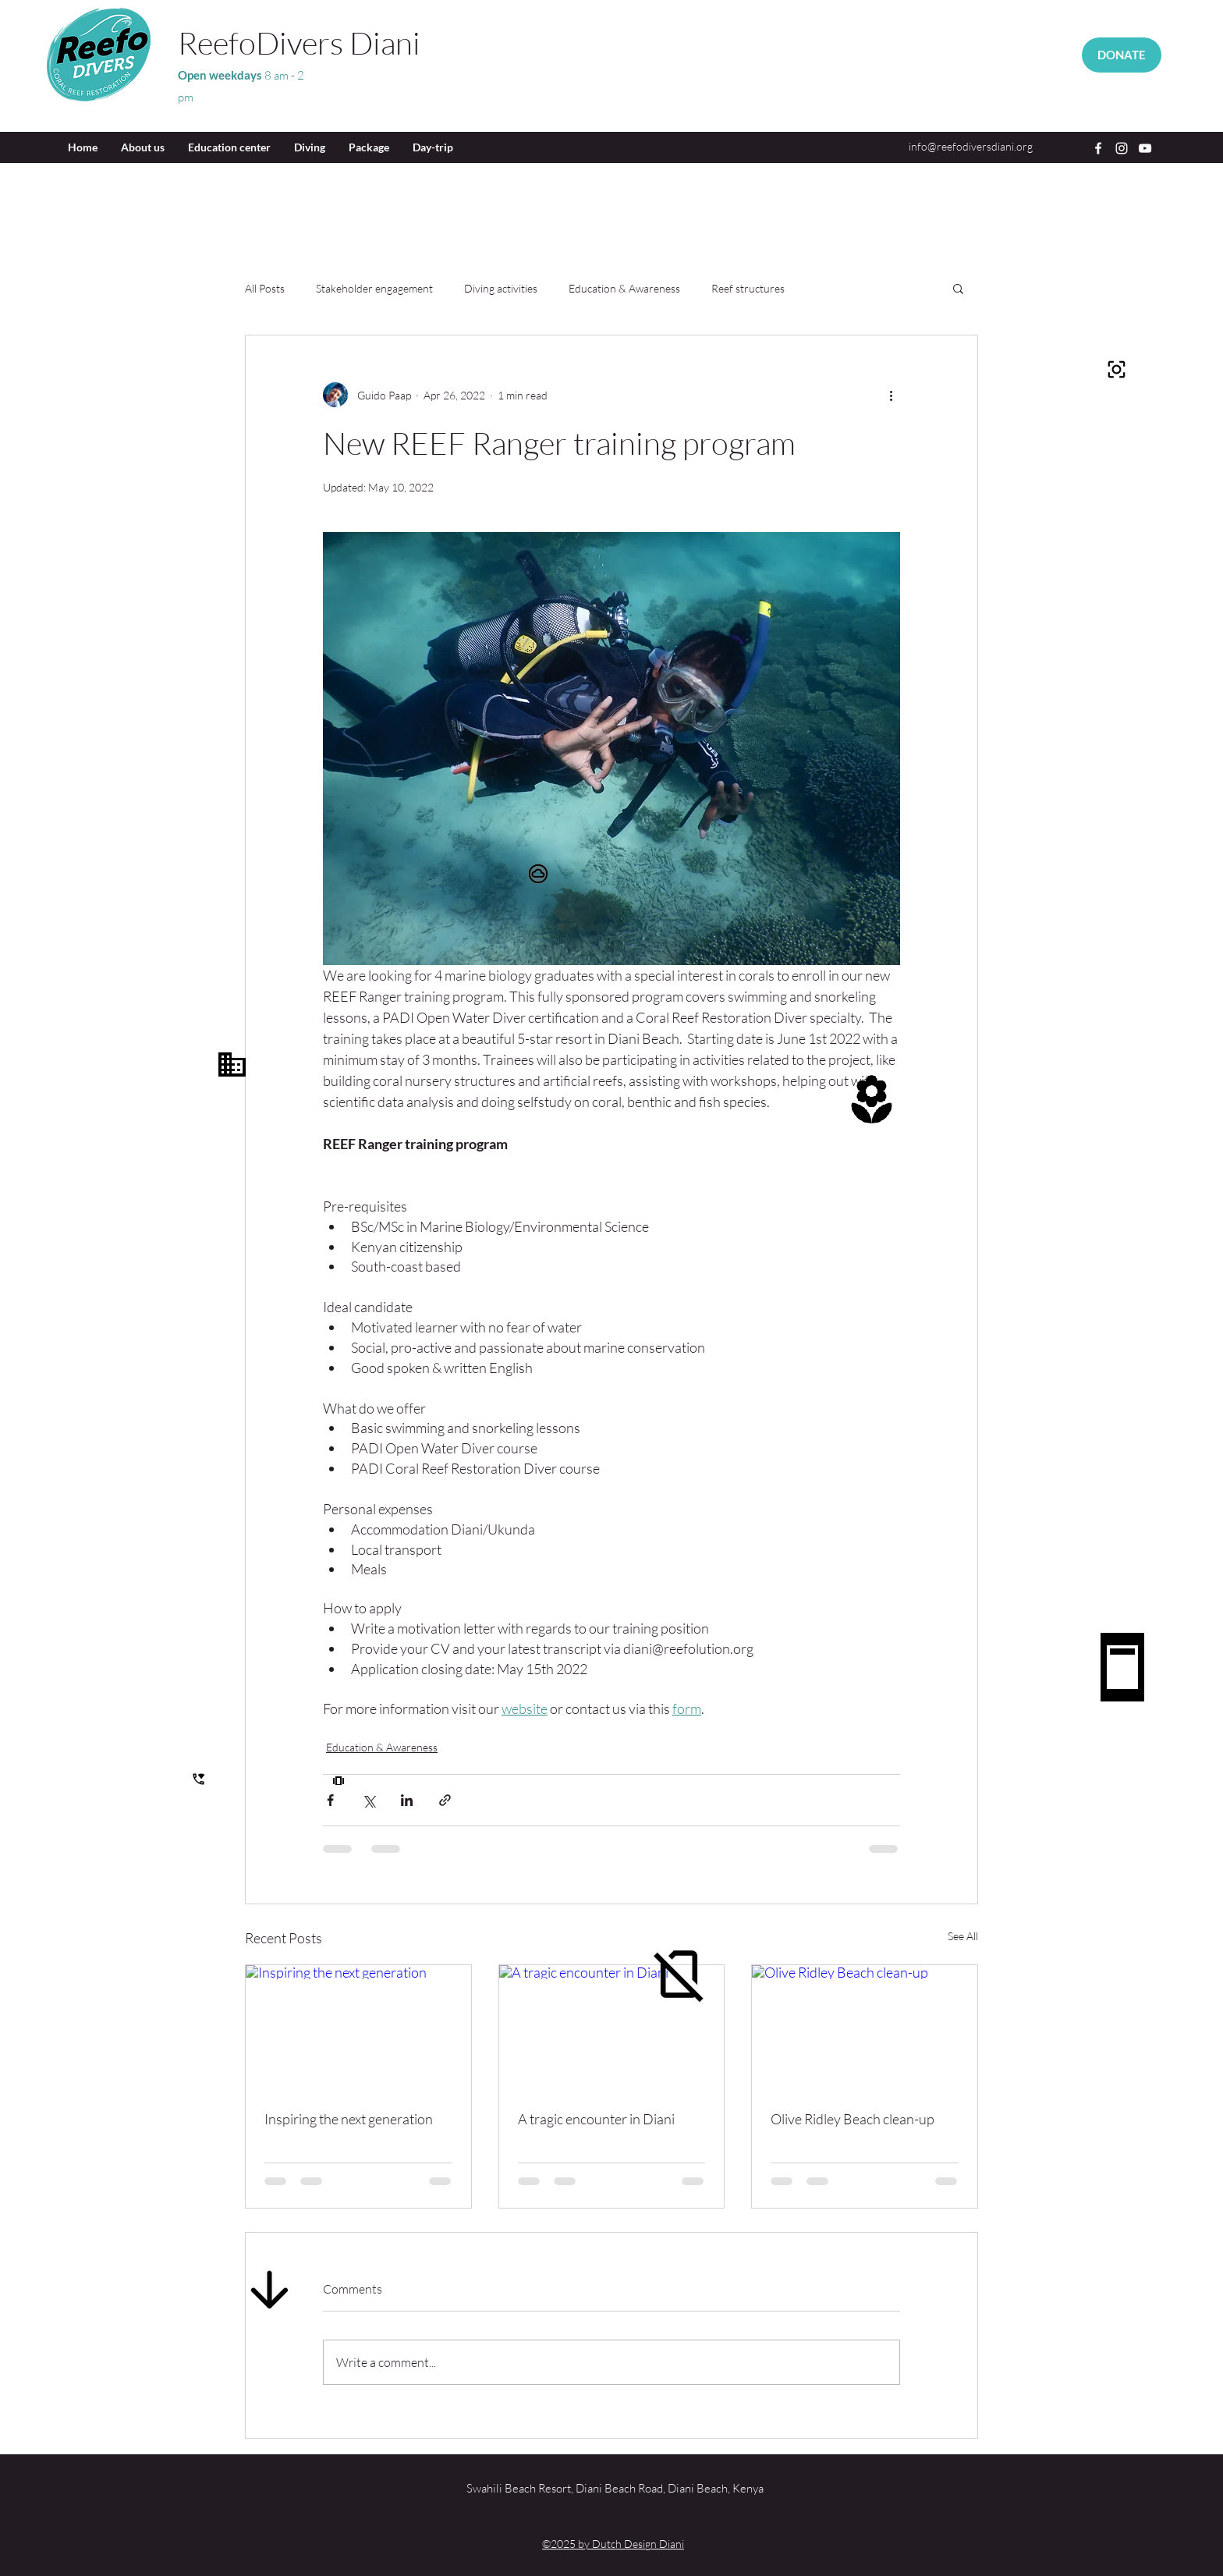  I want to click on view business contact information, so click(232, 1064).